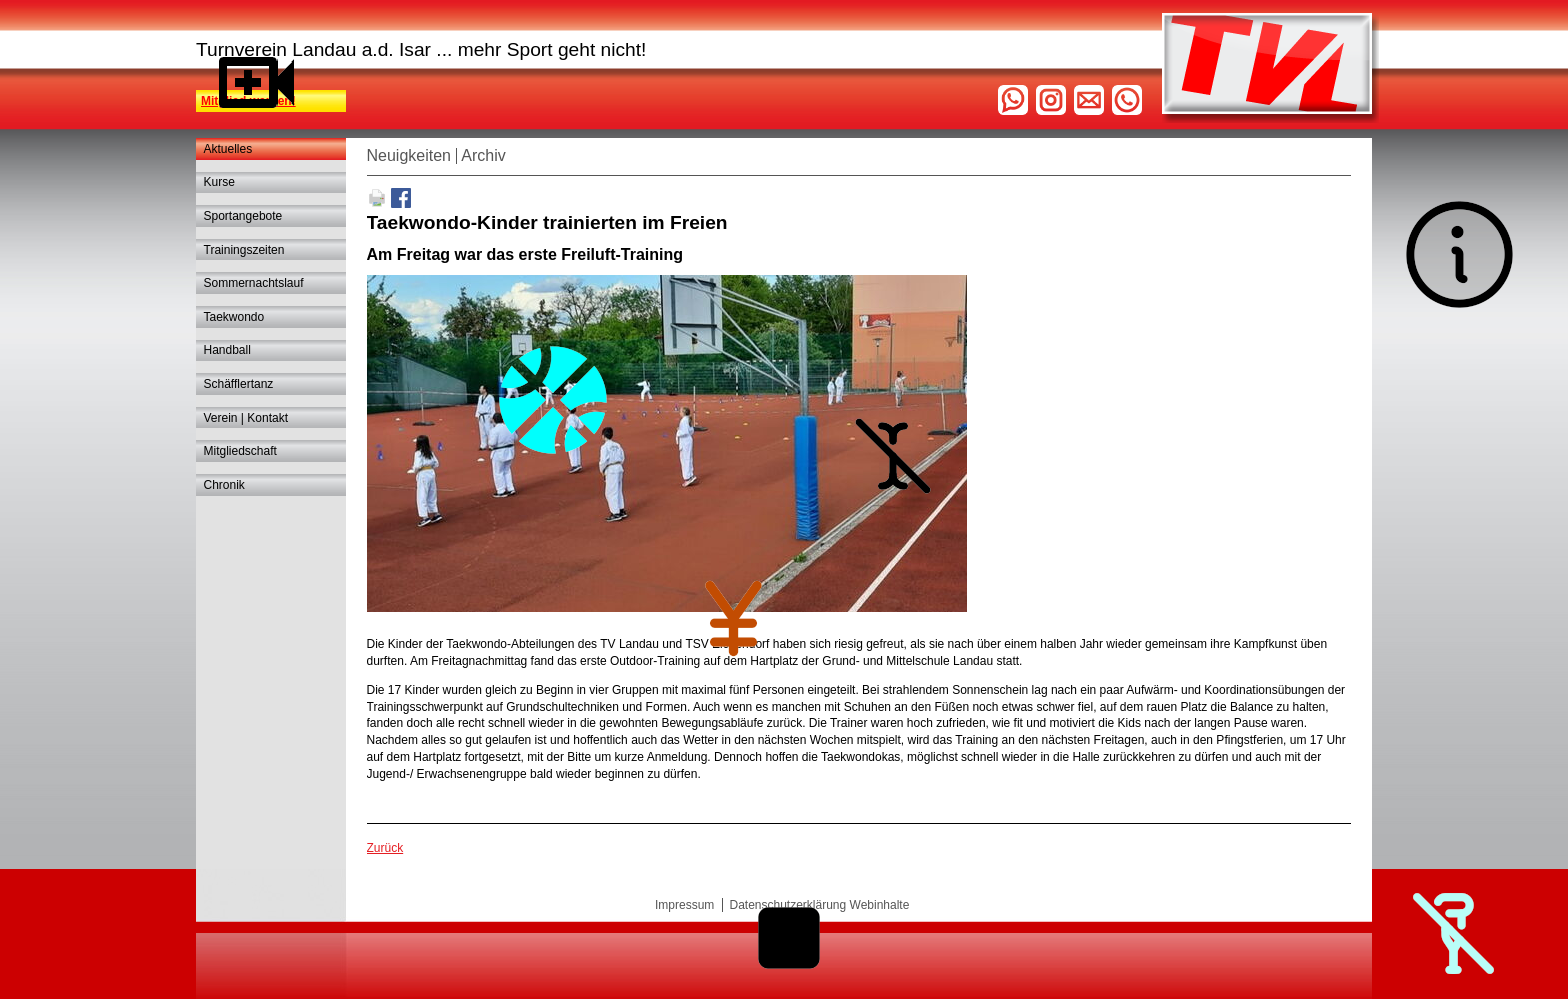 This screenshot has height=999, width=1568. Describe the element at coordinates (1459, 254) in the screenshot. I see `view more information or details` at that location.